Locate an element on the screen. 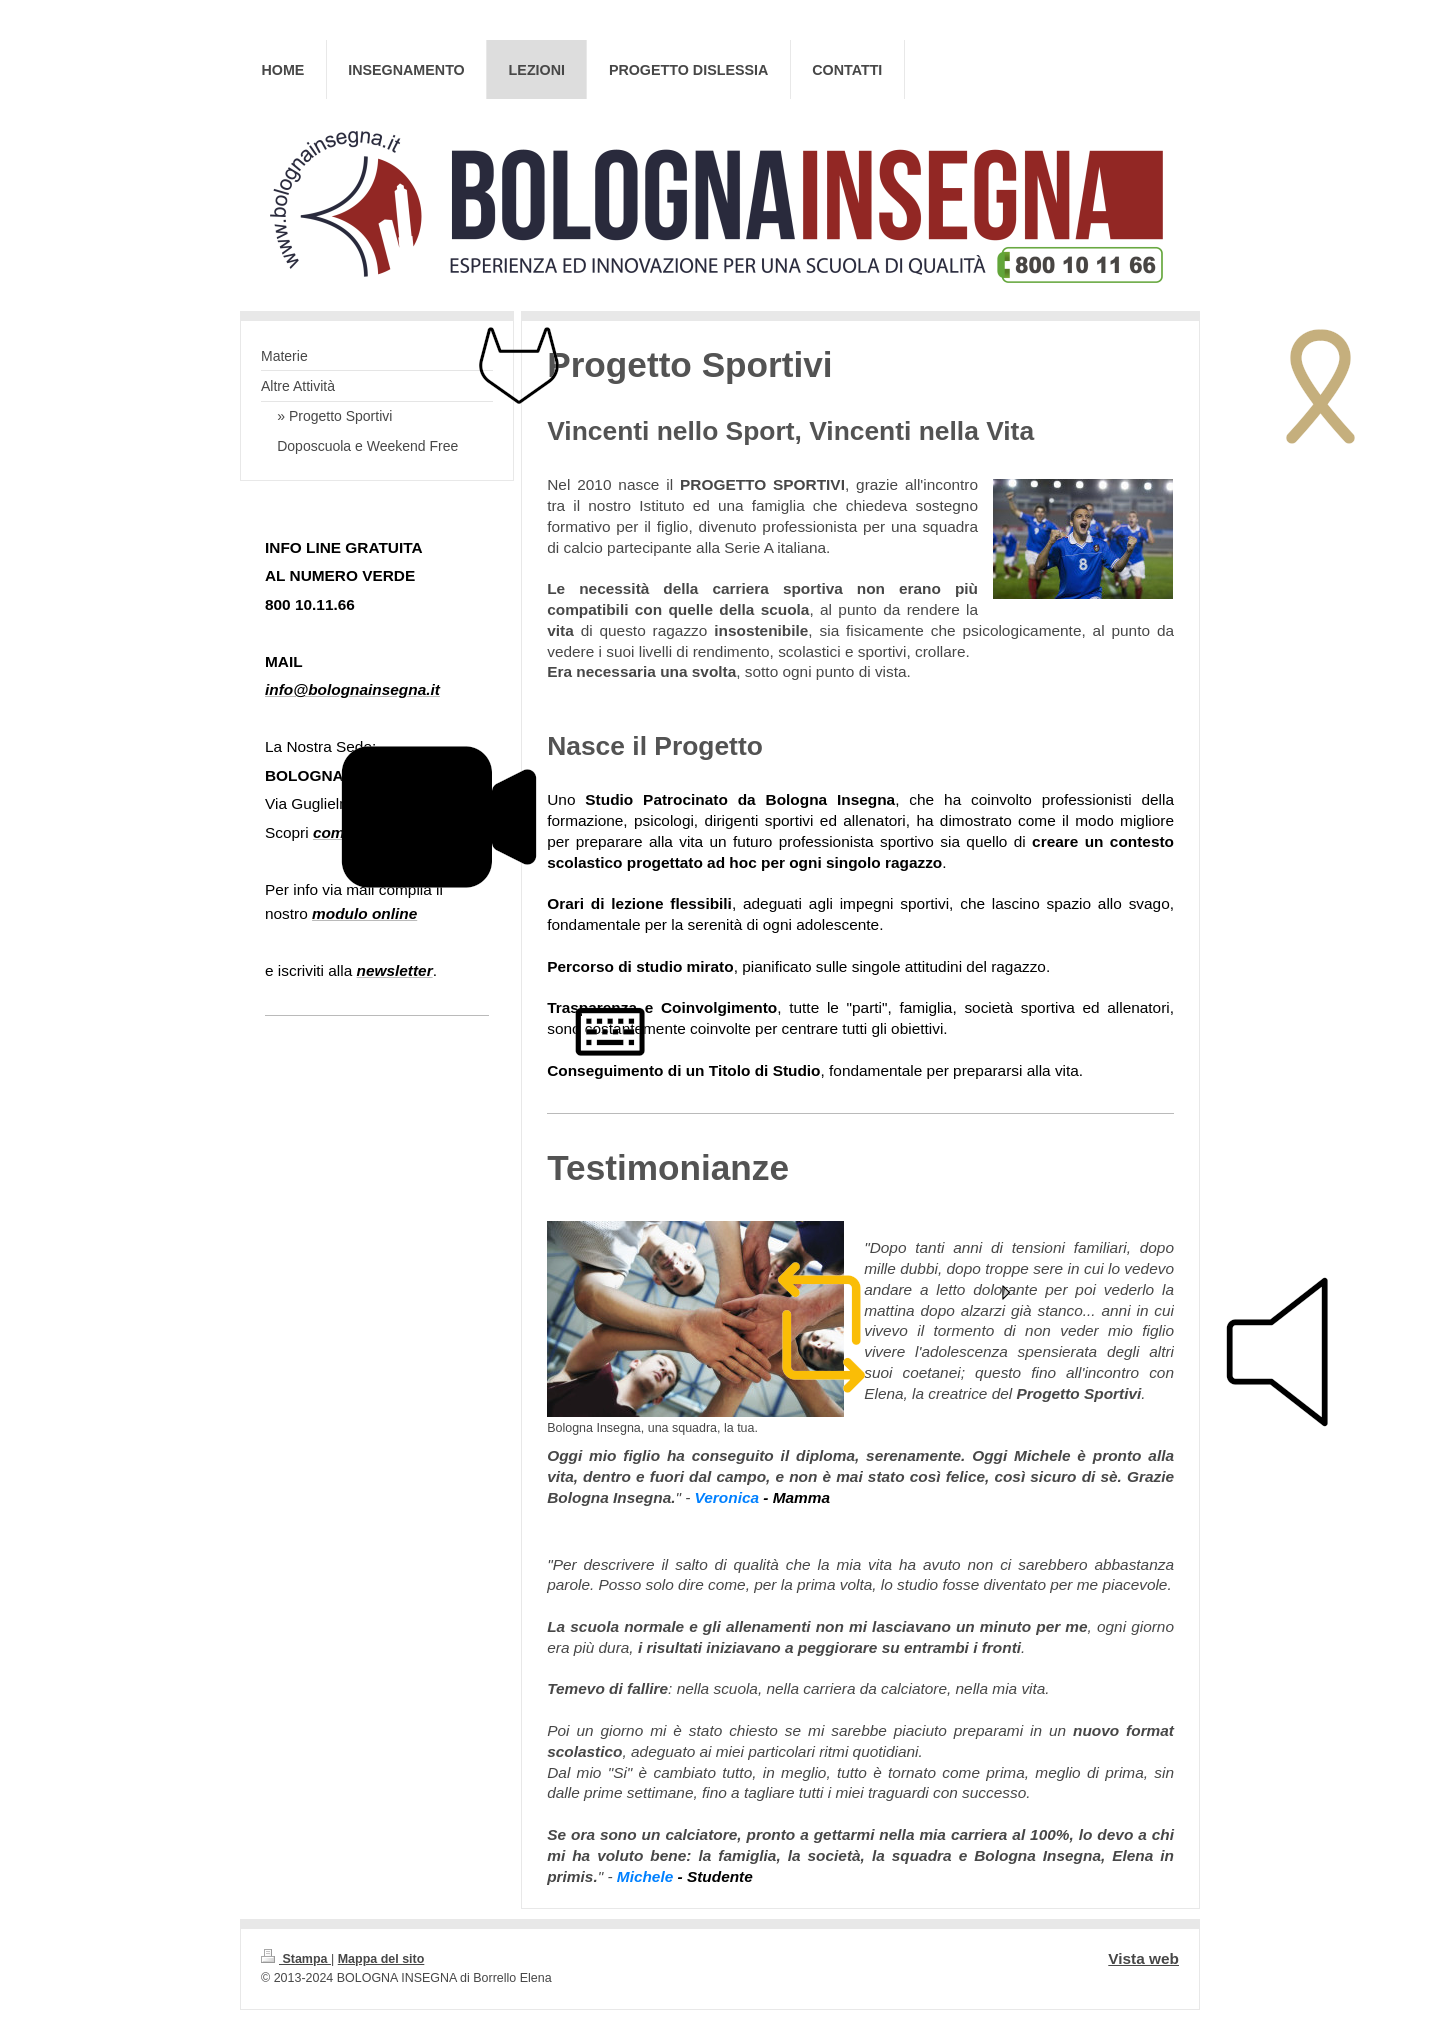 This screenshot has width=1440, height=2030. open gitlab repository is located at coordinates (519, 364).